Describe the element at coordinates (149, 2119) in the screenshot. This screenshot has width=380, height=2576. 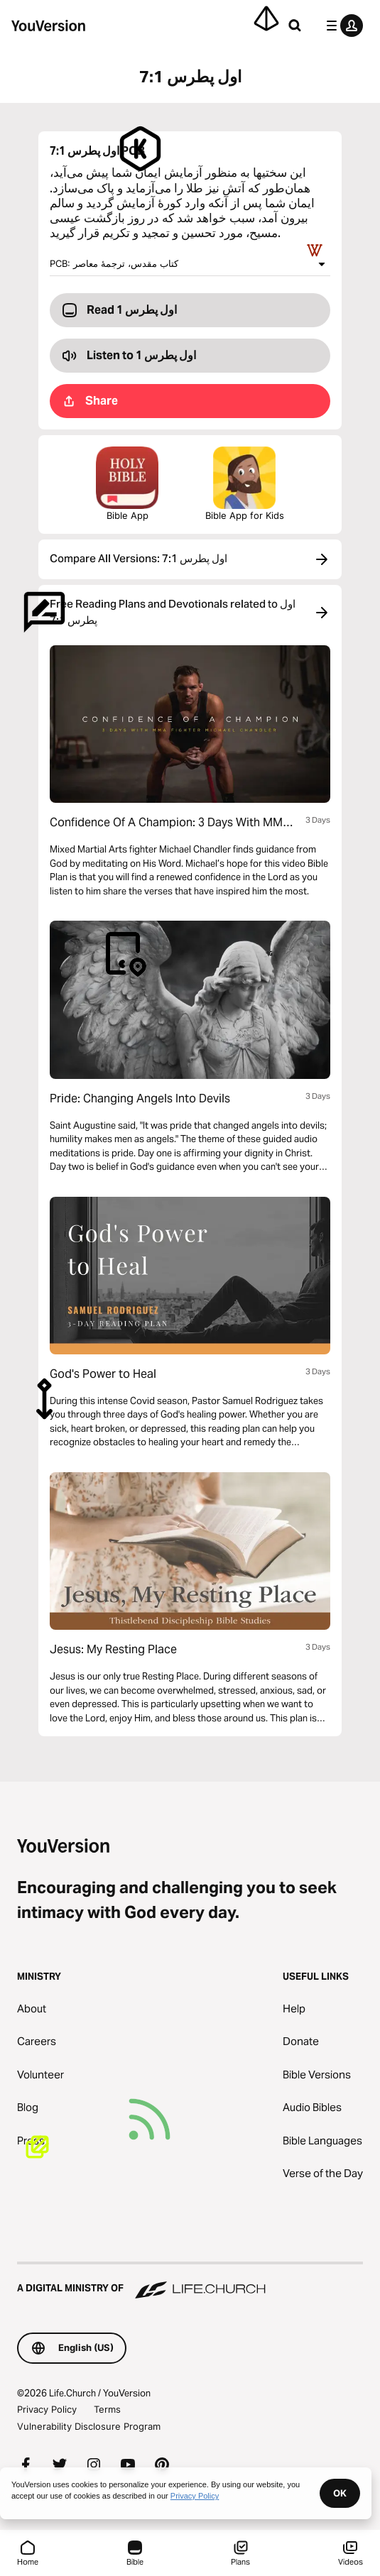
I see `subscribe to RSS feed` at that location.